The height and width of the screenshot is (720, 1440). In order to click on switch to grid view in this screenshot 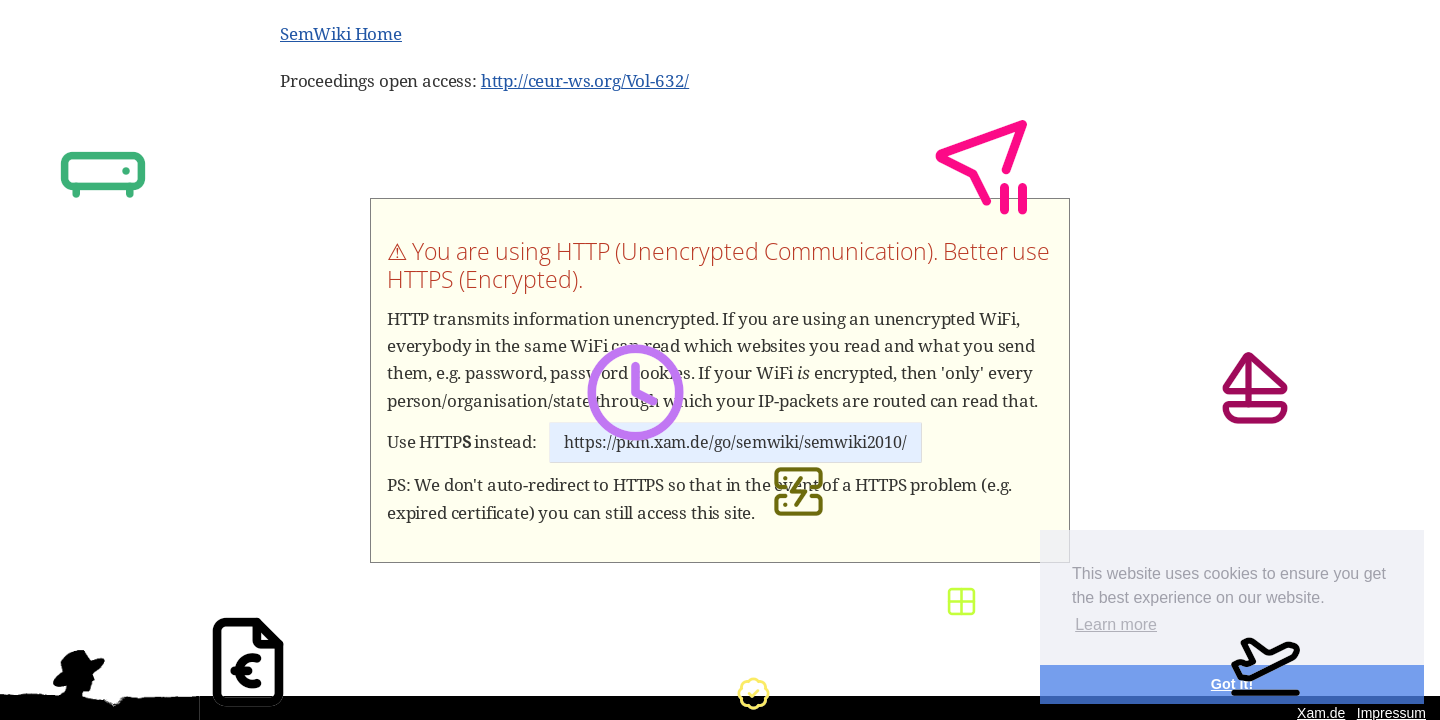, I will do `click(961, 601)`.